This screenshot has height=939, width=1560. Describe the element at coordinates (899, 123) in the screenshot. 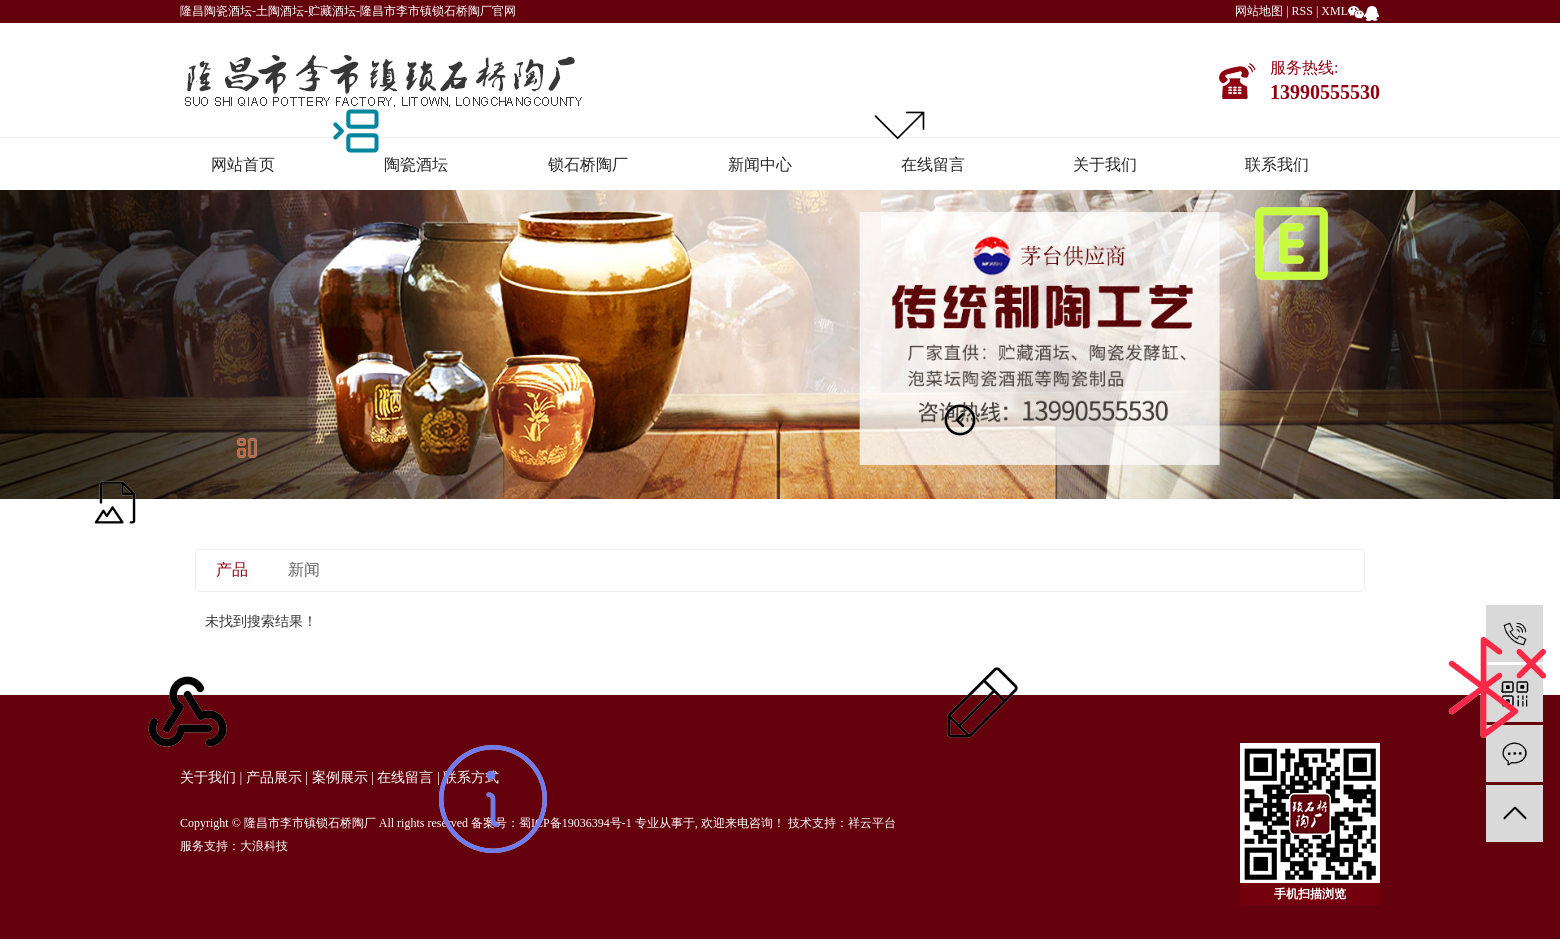

I see `reply to a message` at that location.